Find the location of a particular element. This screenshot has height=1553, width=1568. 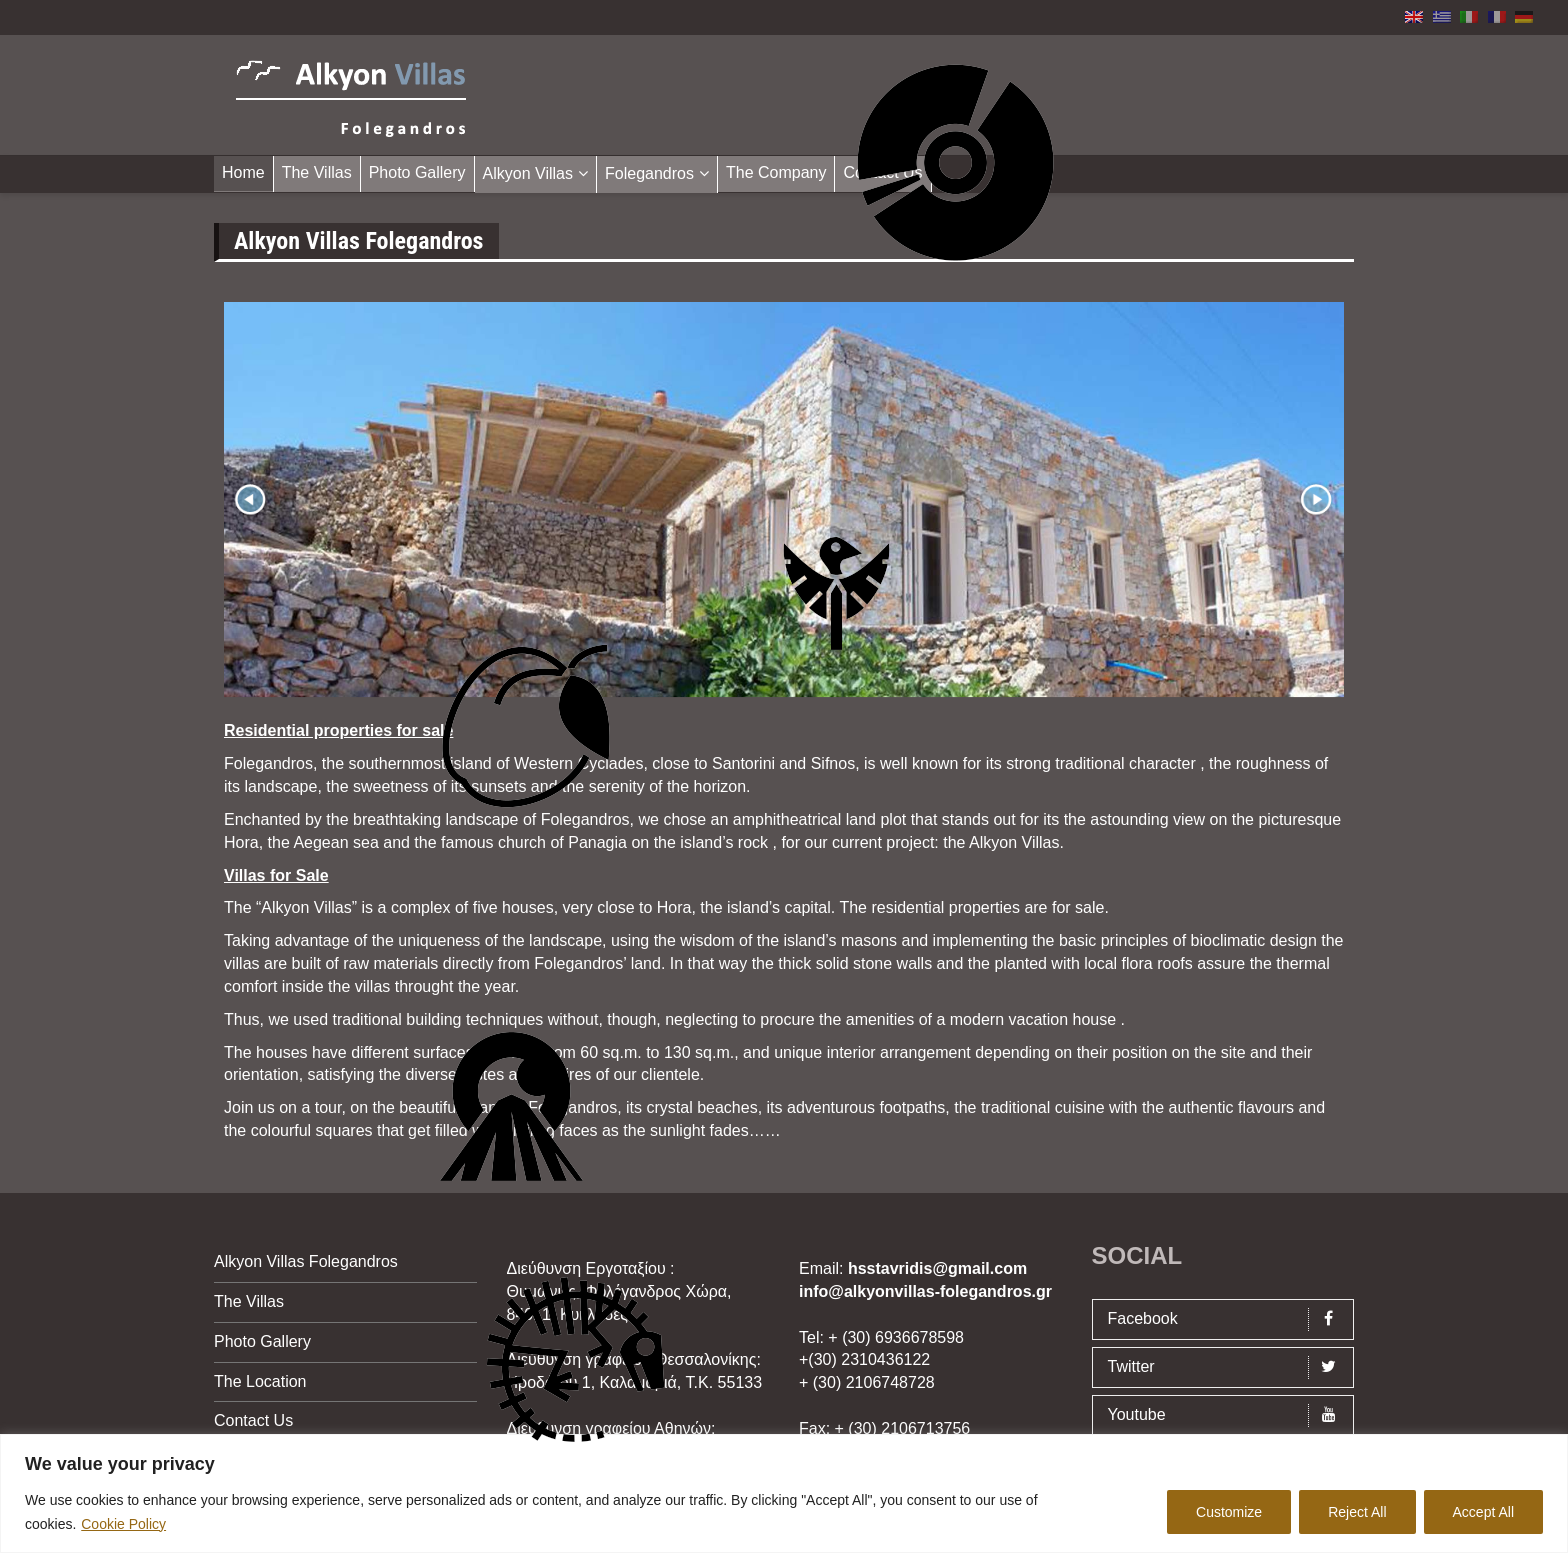

royal or ceremonial item in a fantasy game inventory is located at coordinates (836, 592).